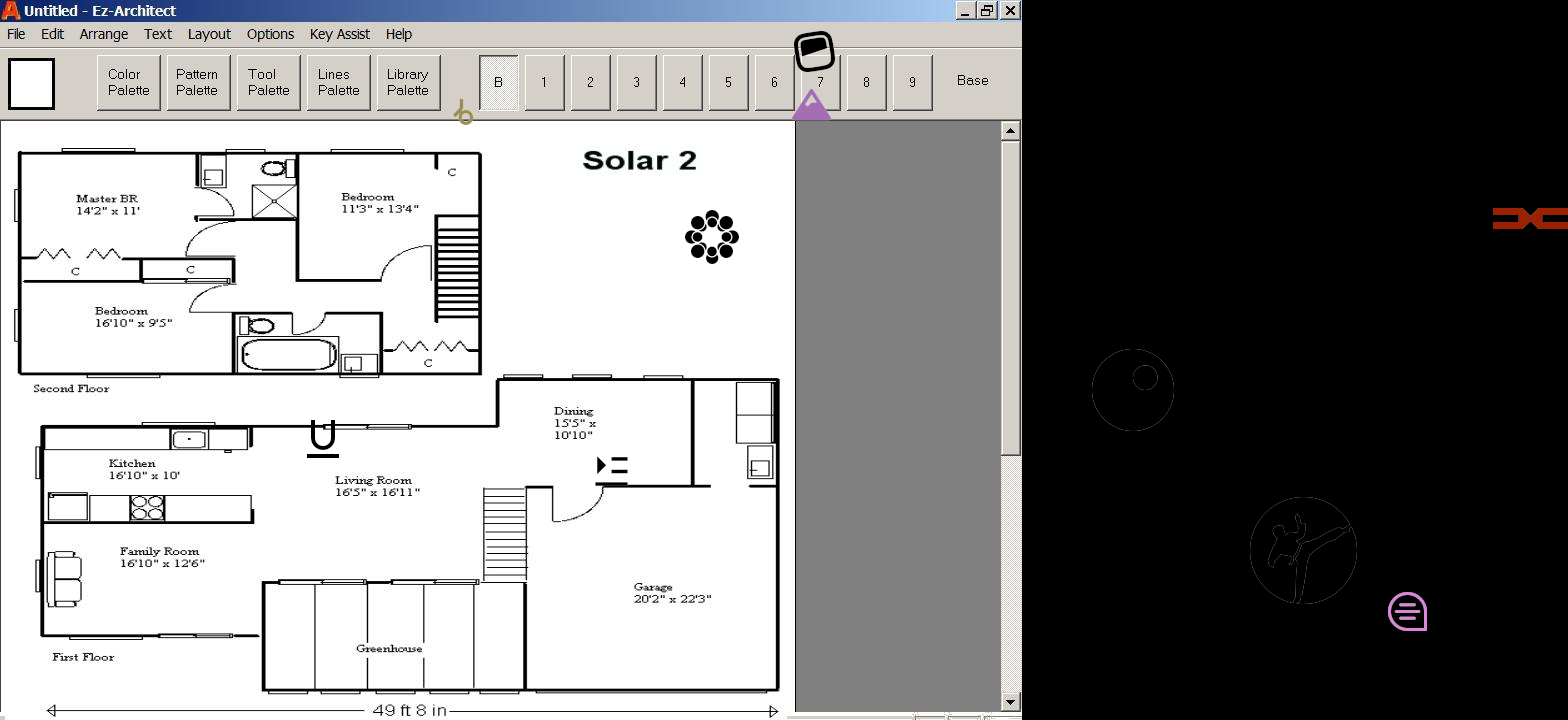 Image resolution: width=1568 pixels, height=720 pixels. What do you see at coordinates (1133, 390) in the screenshot?
I see `open inoreader rss feed reader` at bounding box center [1133, 390].